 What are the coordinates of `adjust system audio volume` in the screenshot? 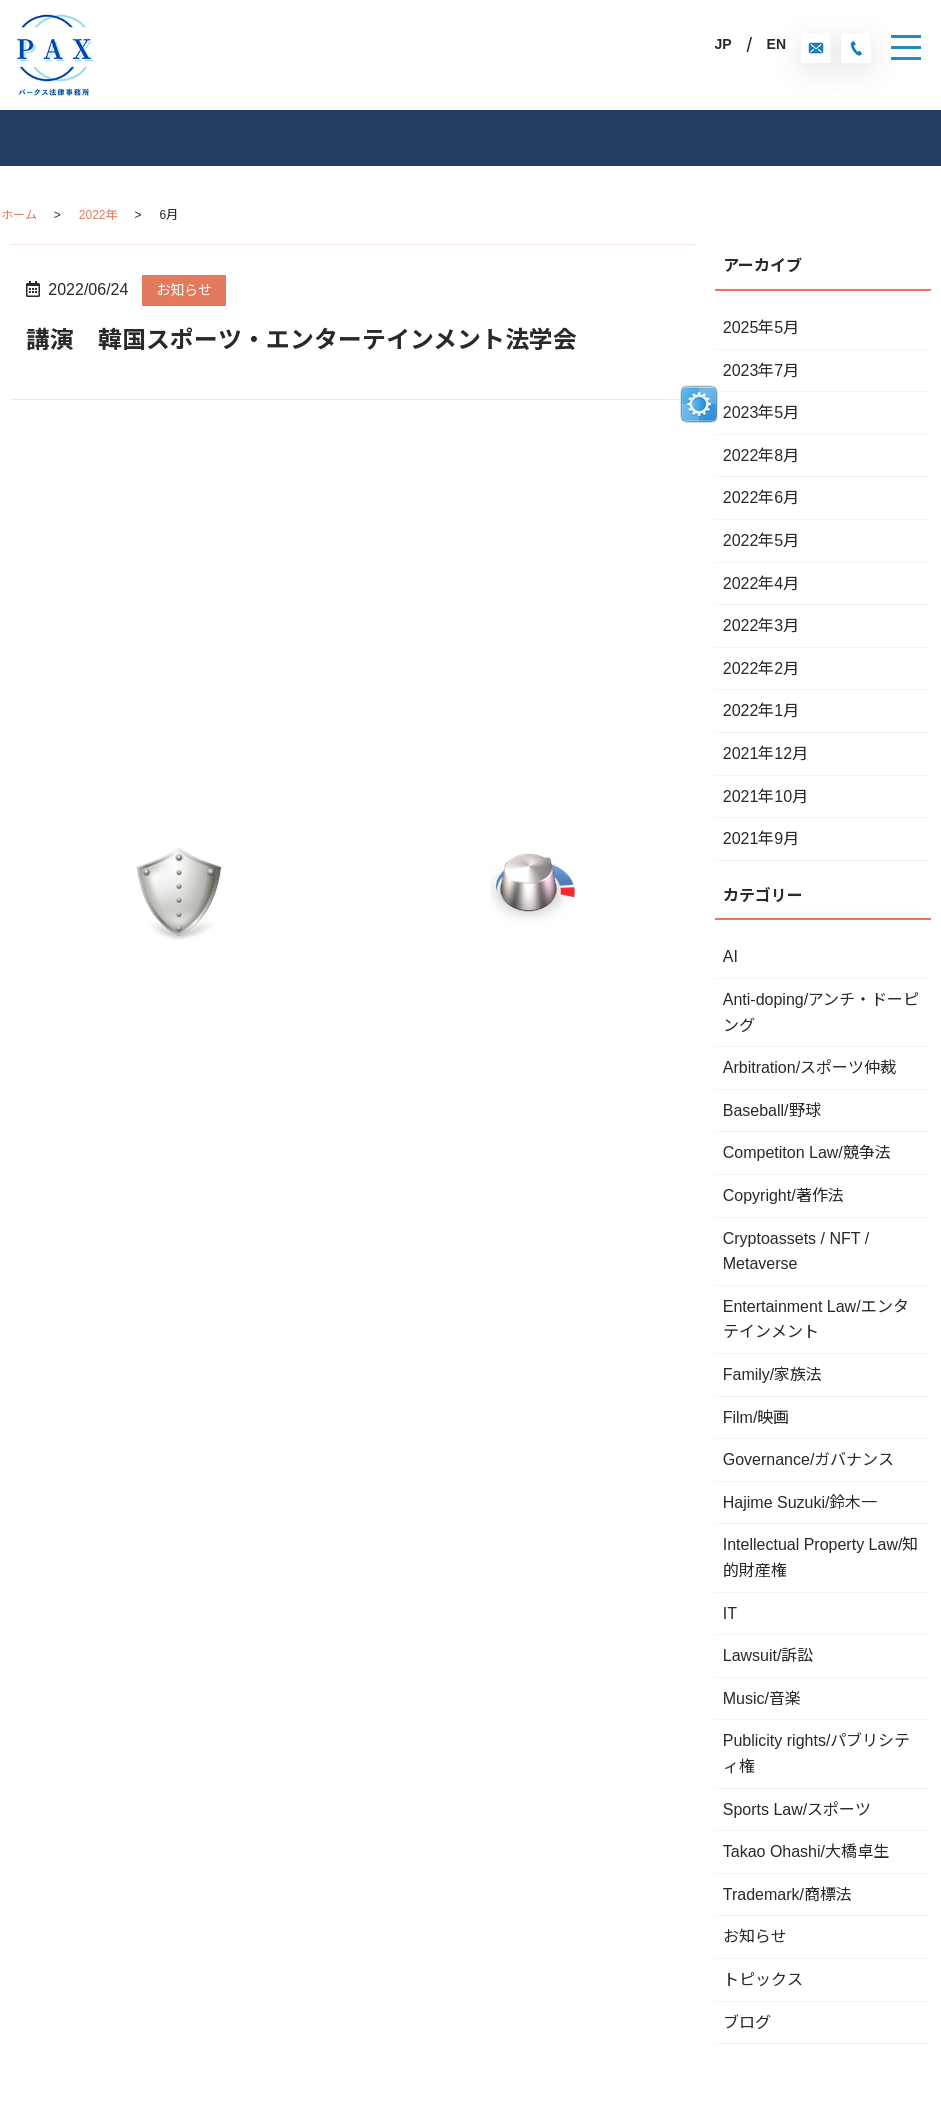 It's located at (534, 883).